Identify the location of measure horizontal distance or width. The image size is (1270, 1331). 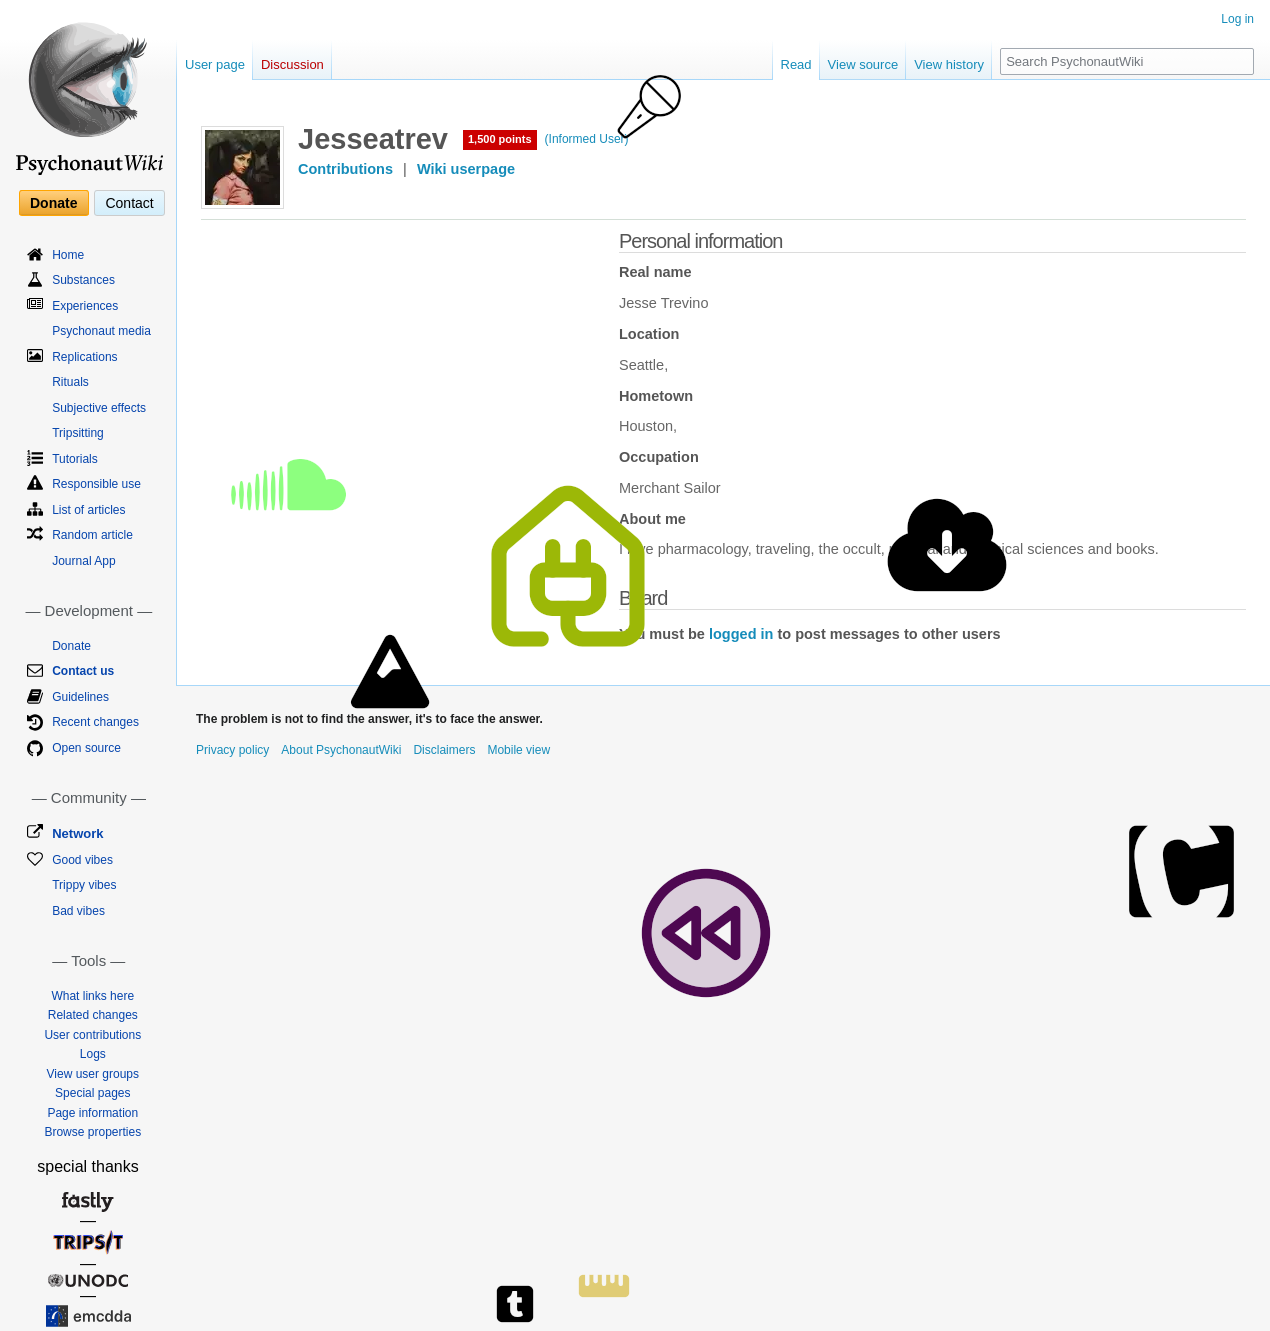
(604, 1286).